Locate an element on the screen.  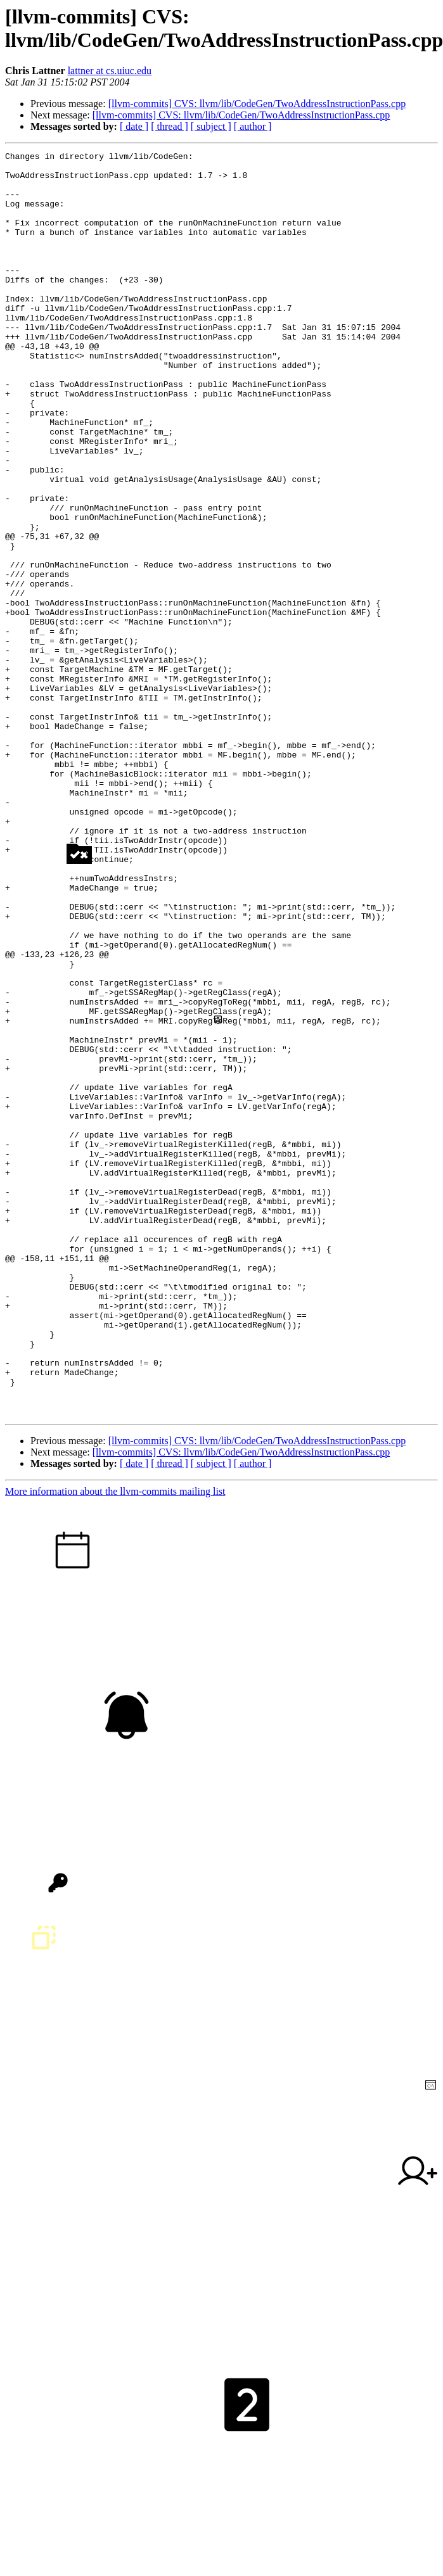
view calendar is located at coordinates (72, 1551).